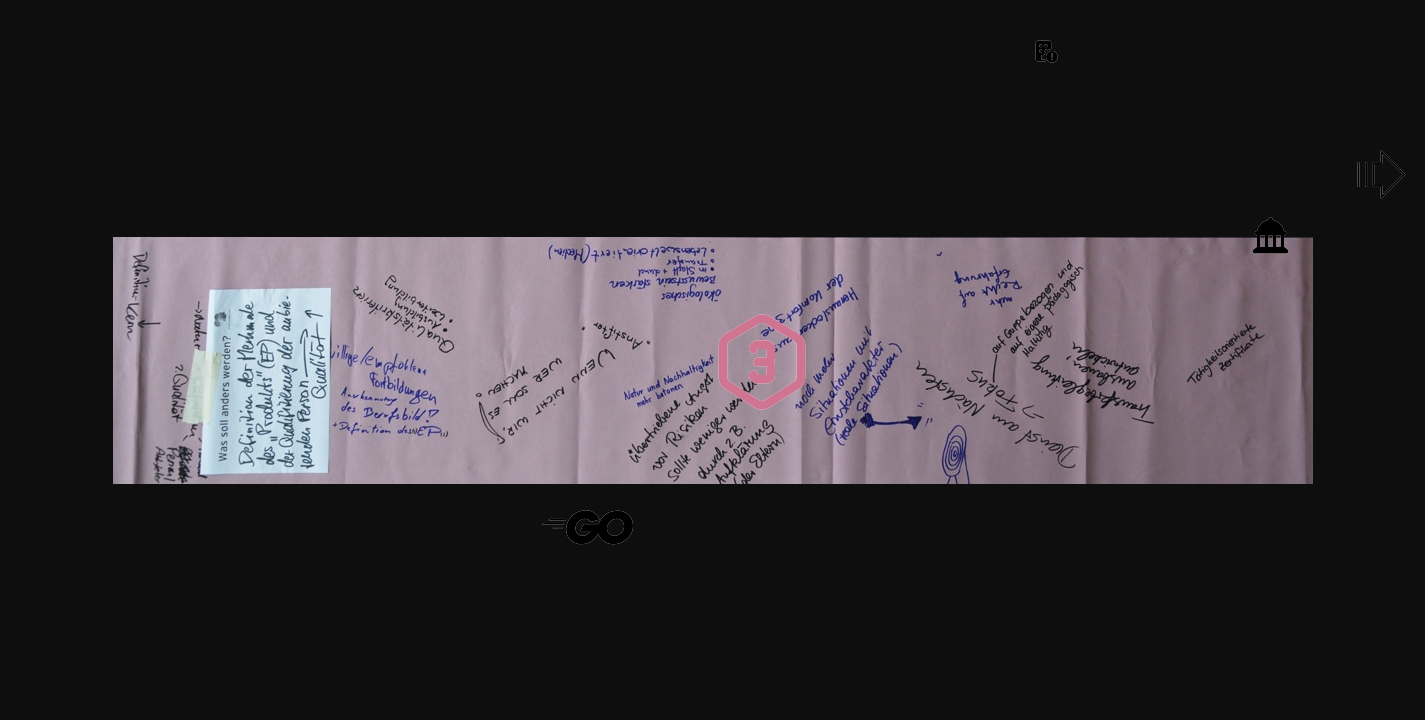 The width and height of the screenshot is (1425, 720). I want to click on view government or civic services, so click(1270, 235).